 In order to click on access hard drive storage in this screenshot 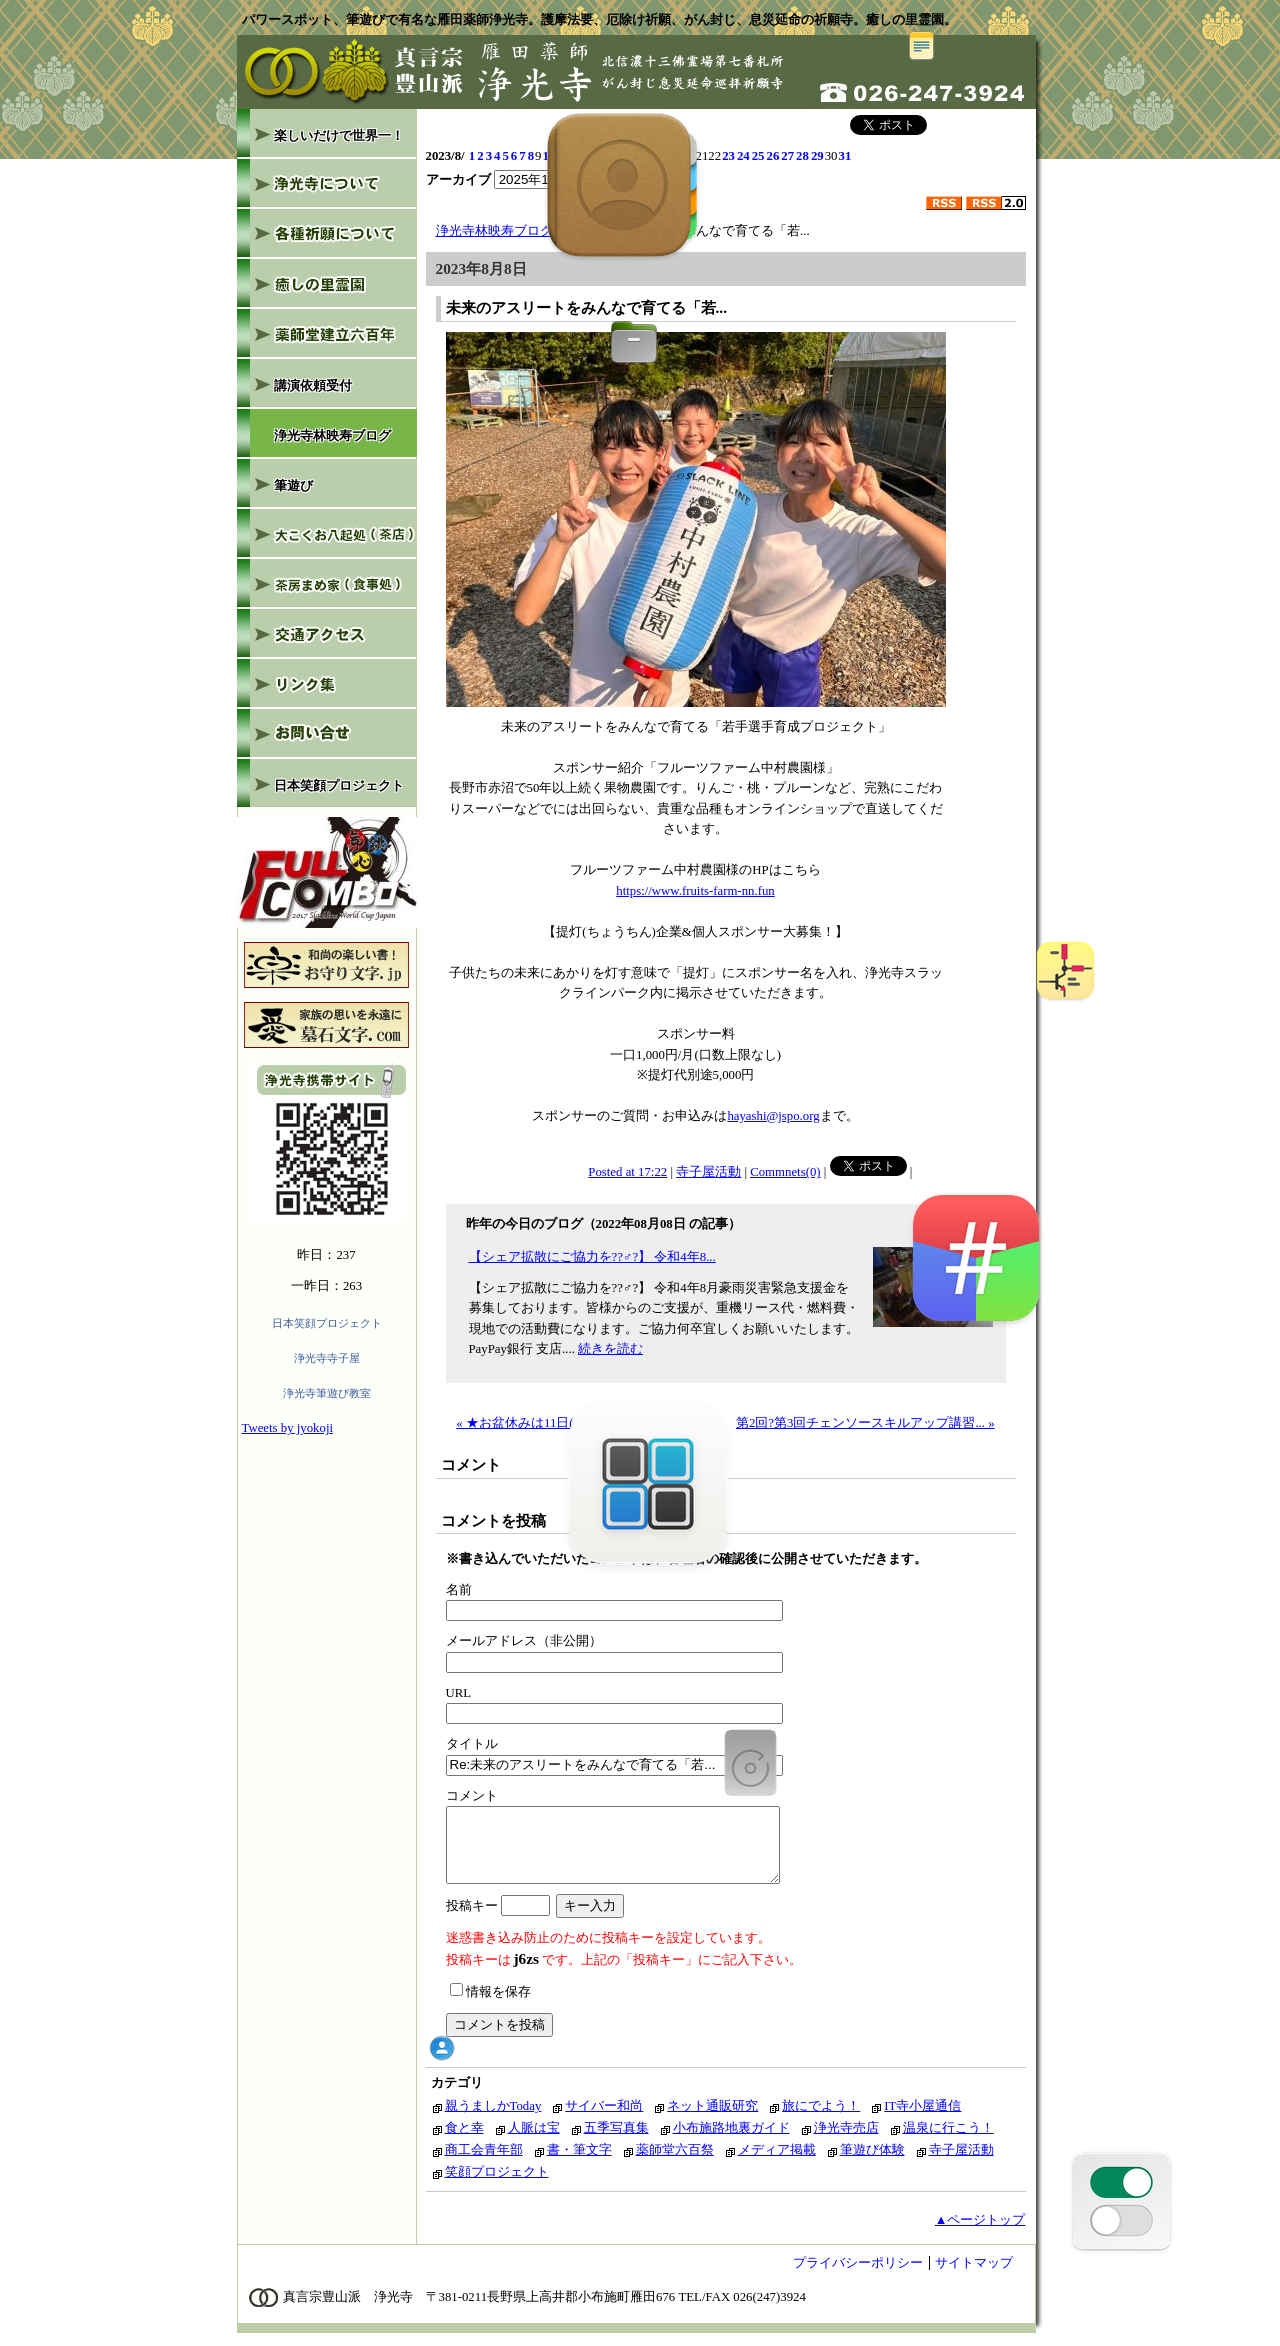, I will do `click(750, 1762)`.